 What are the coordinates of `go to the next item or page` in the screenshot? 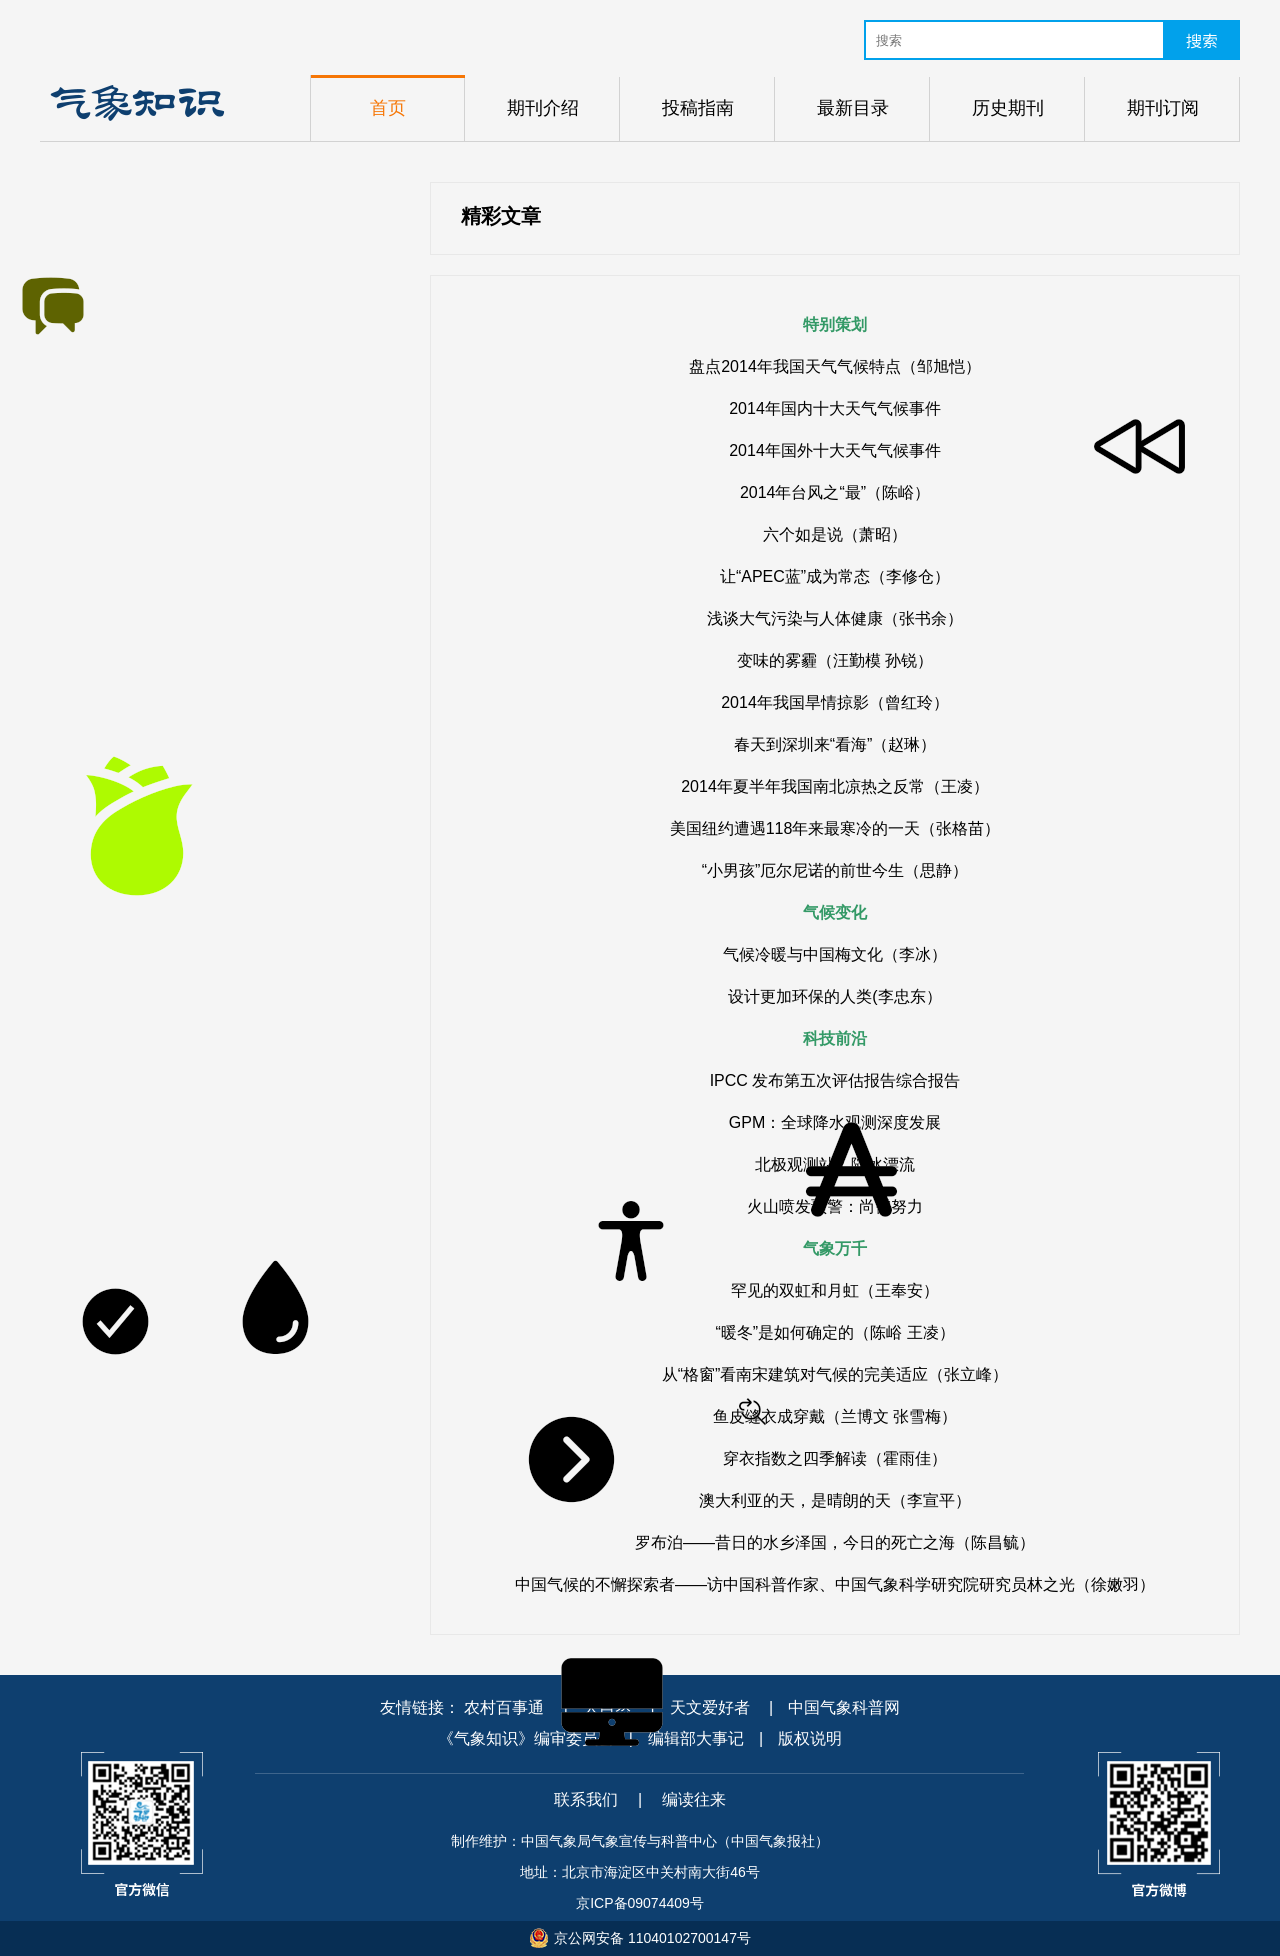 It's located at (571, 1459).